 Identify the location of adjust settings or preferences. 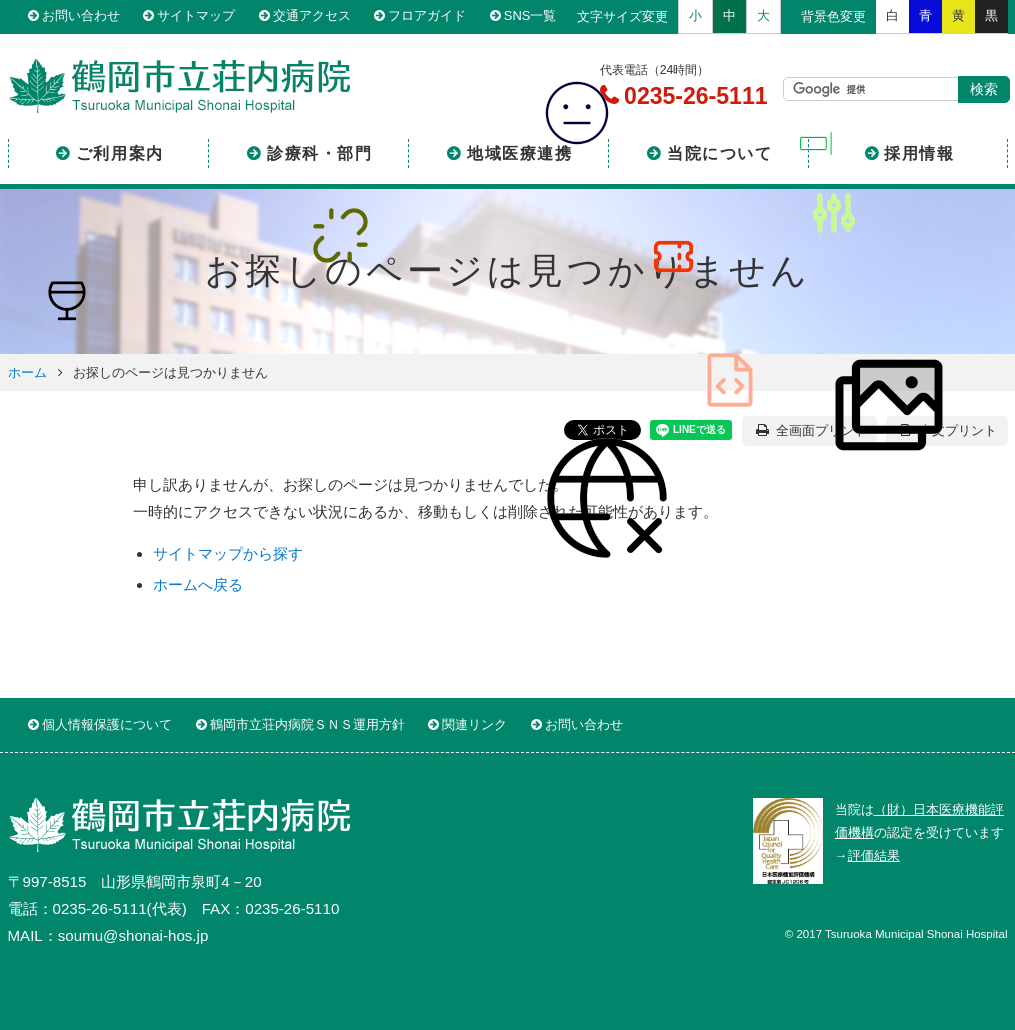
(834, 213).